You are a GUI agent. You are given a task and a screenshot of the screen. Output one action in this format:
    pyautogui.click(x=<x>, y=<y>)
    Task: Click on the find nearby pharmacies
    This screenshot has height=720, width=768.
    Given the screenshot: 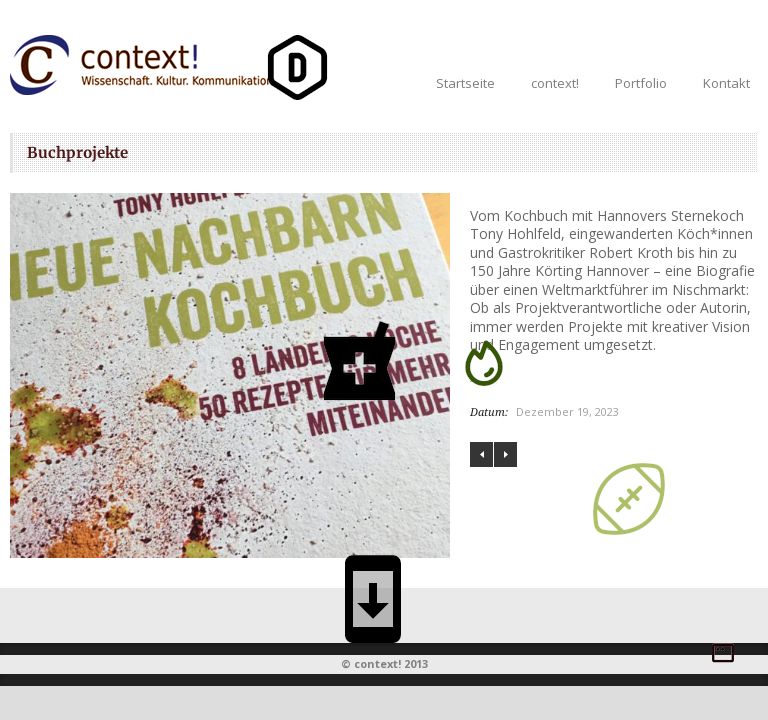 What is the action you would take?
    pyautogui.click(x=359, y=364)
    